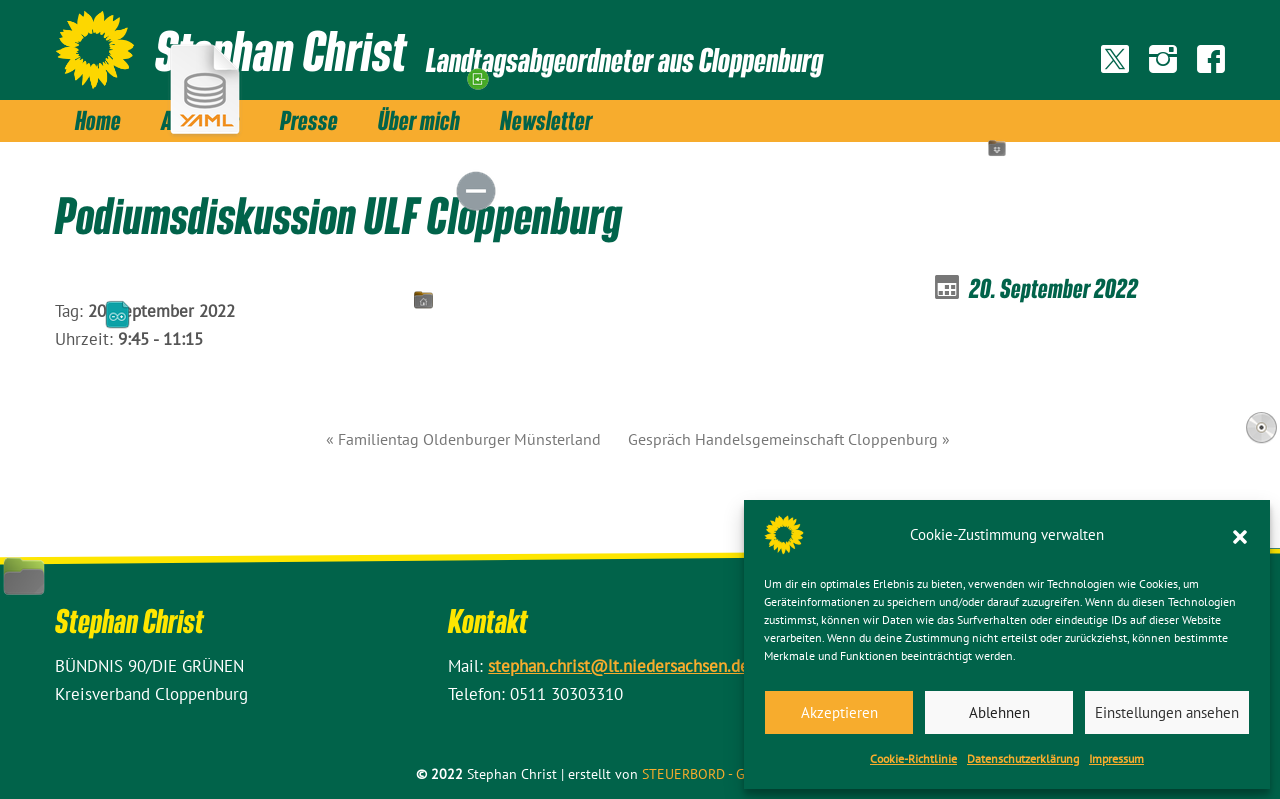 This screenshot has width=1280, height=799. I want to click on access your home folder, so click(423, 299).